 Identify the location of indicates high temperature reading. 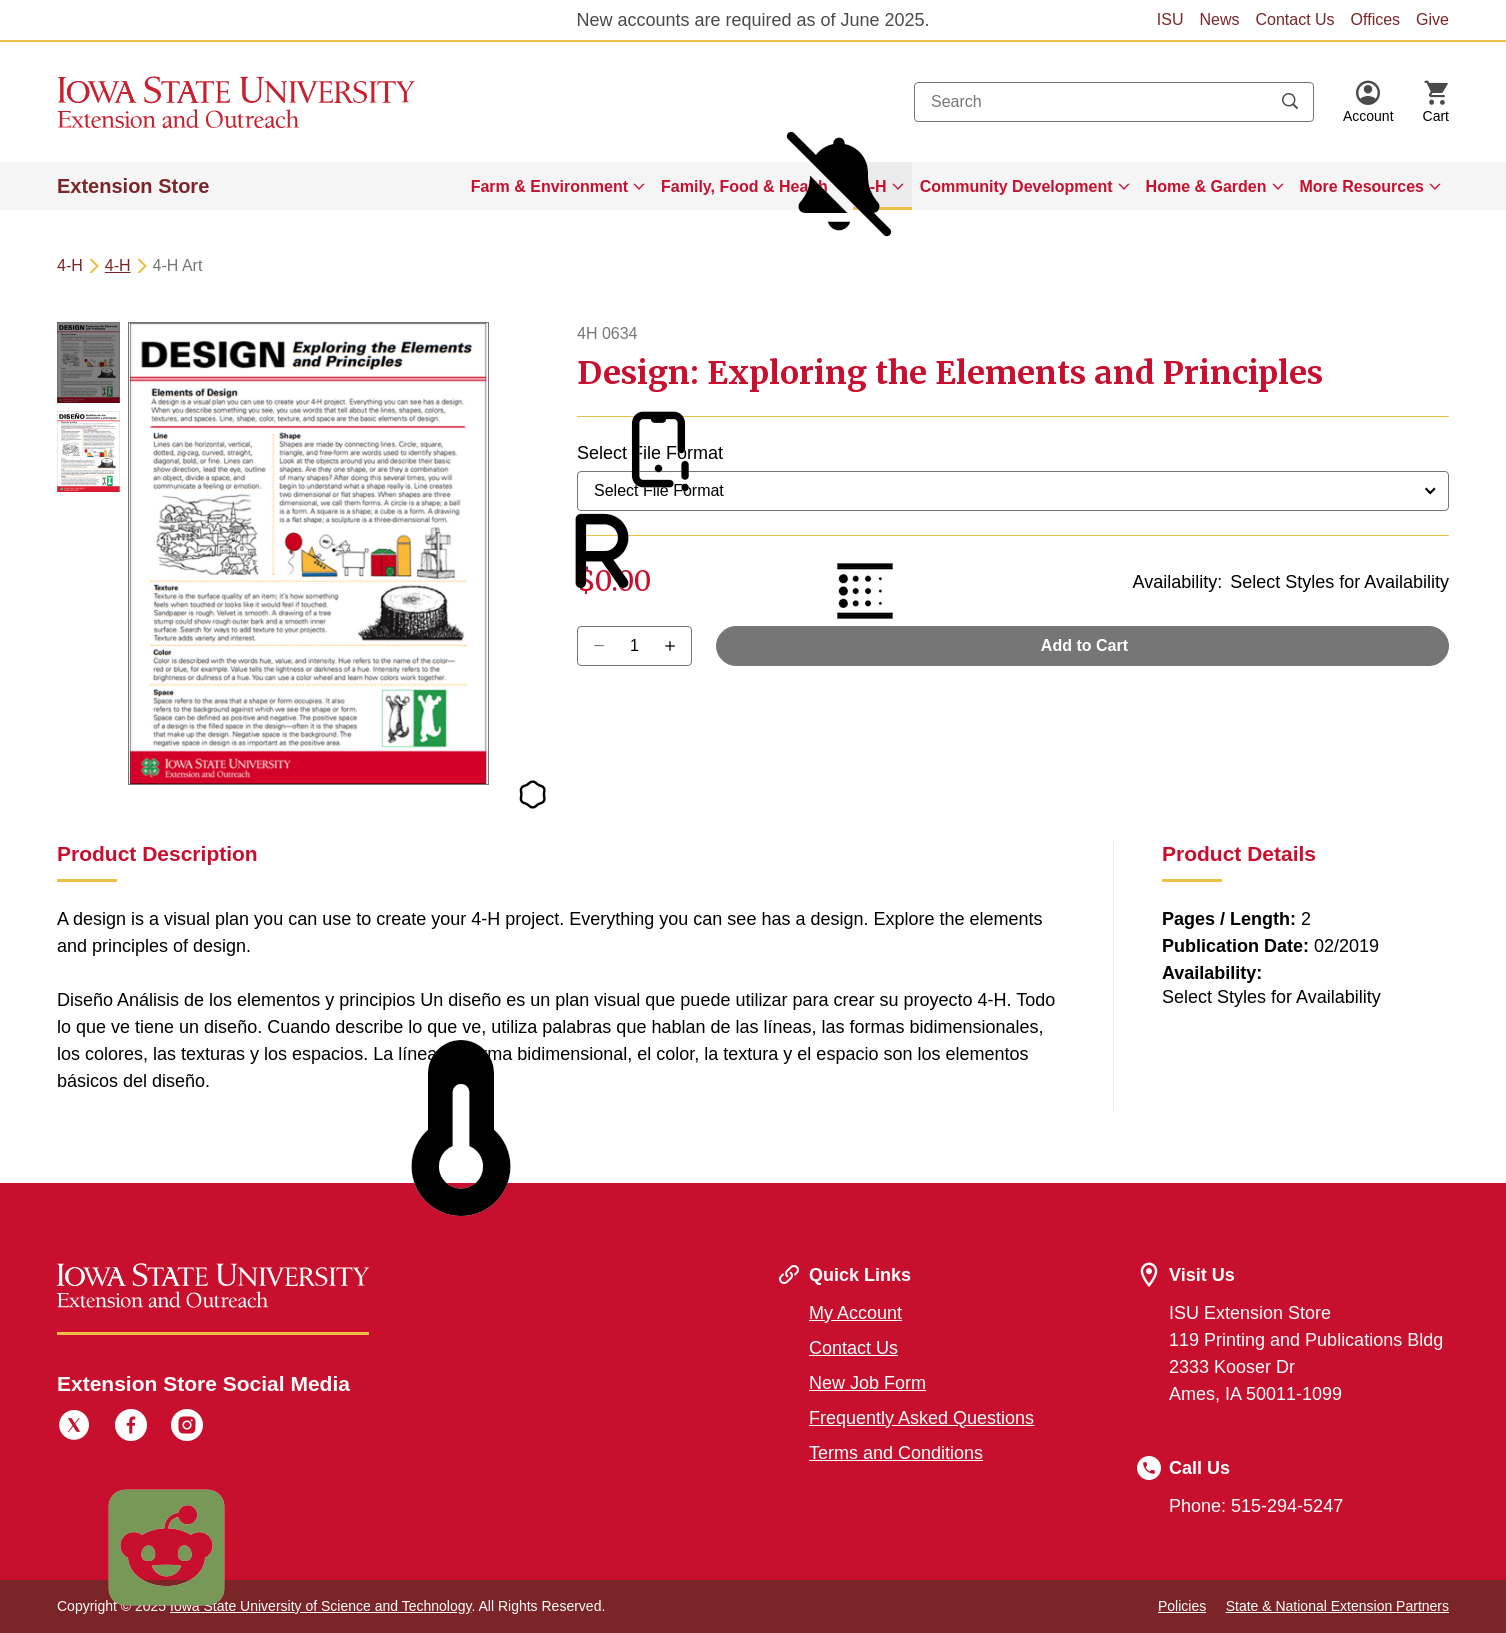
(461, 1128).